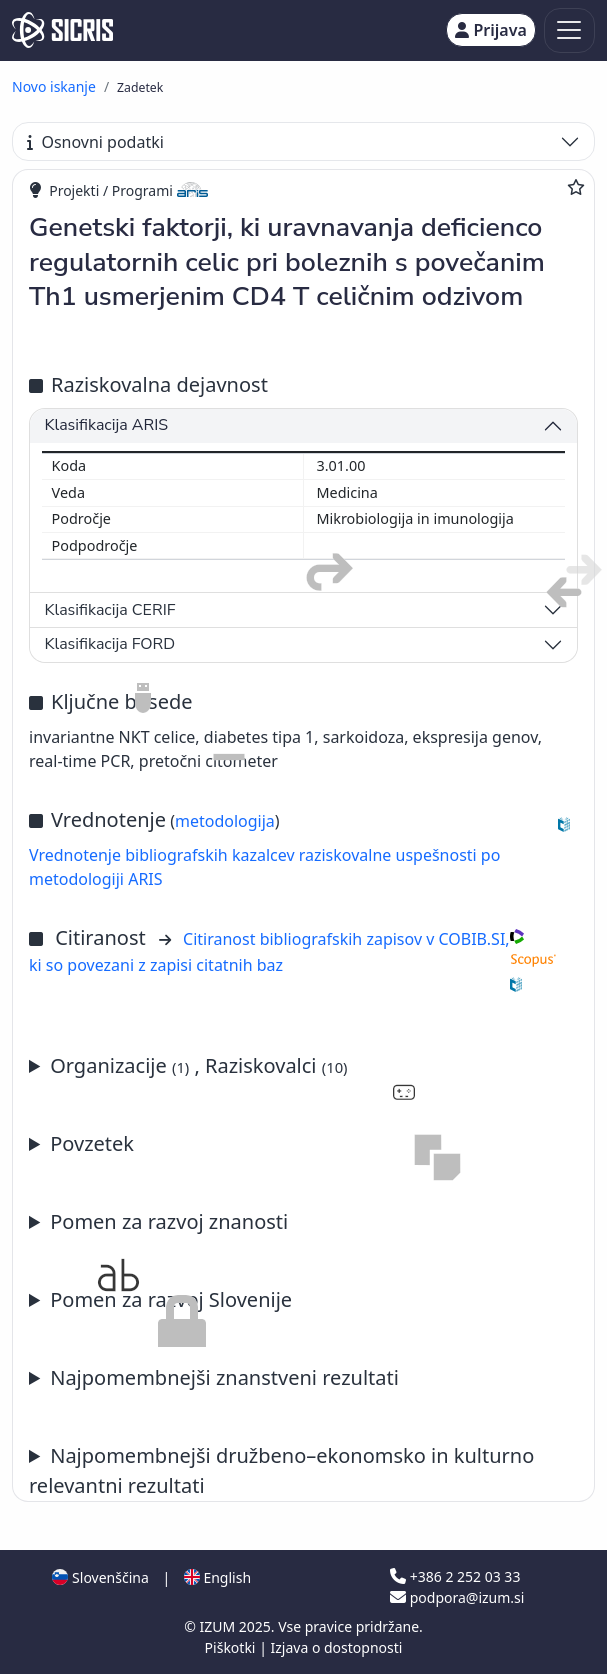 This screenshot has height=1674, width=607. I want to click on redo last undone action, so click(329, 572).